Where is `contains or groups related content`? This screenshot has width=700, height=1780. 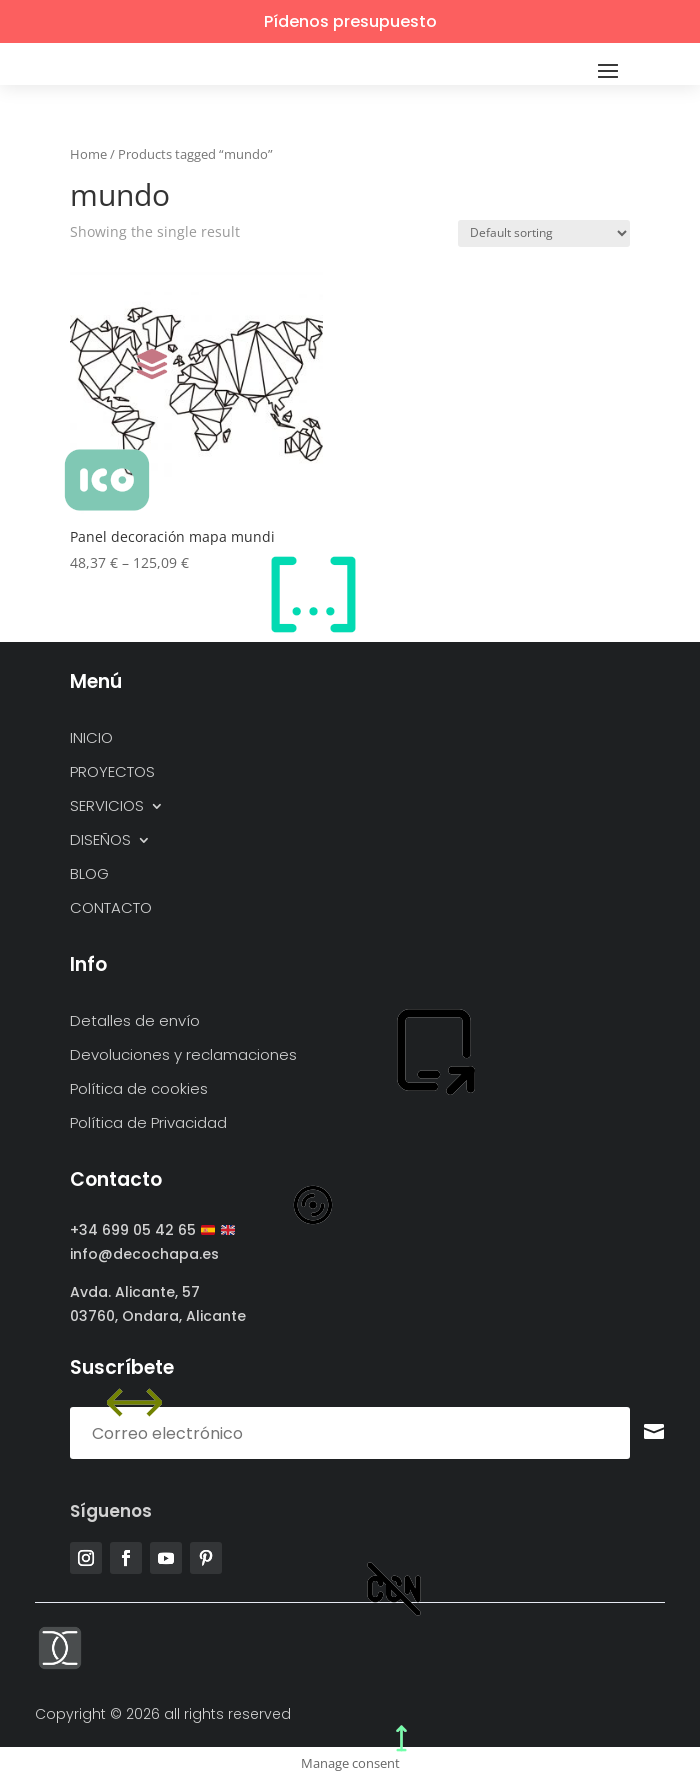 contains or groups related content is located at coordinates (313, 594).